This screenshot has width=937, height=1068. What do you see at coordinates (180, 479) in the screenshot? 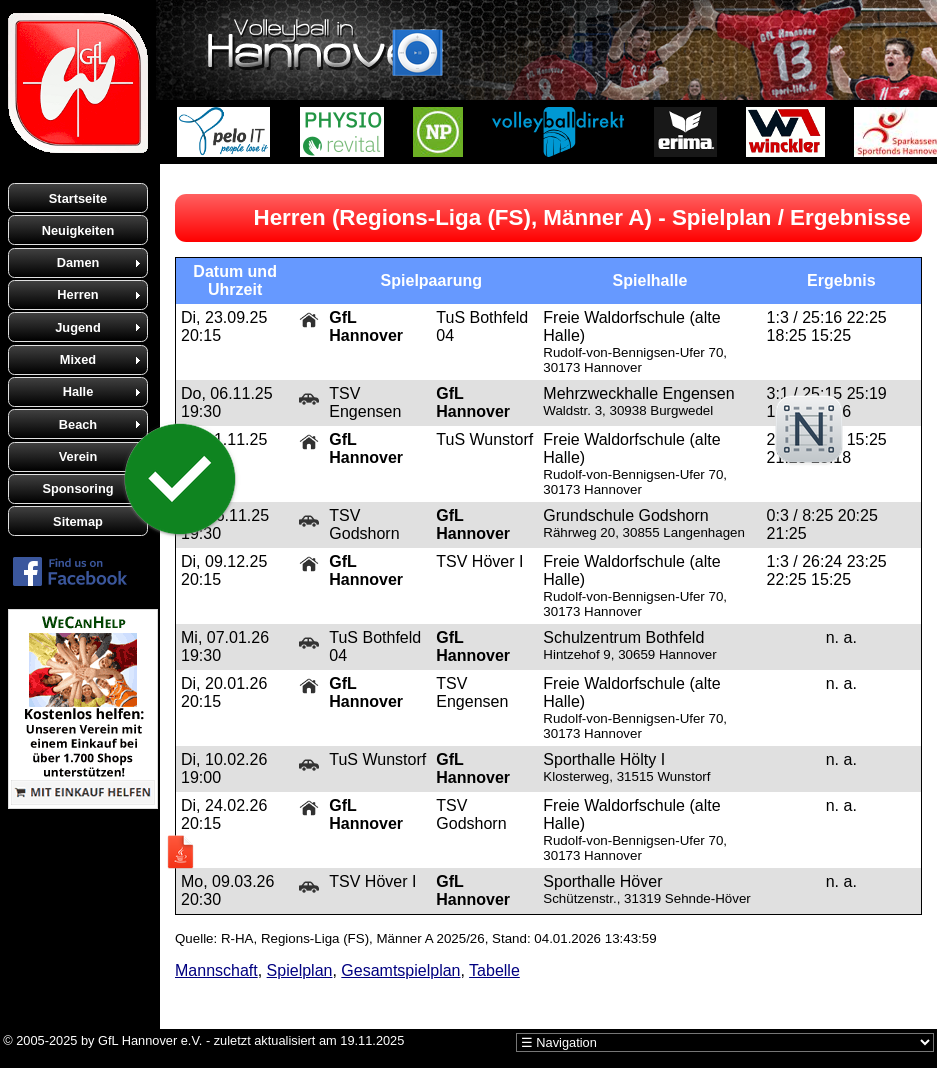
I see `confirm or approve an action` at bounding box center [180, 479].